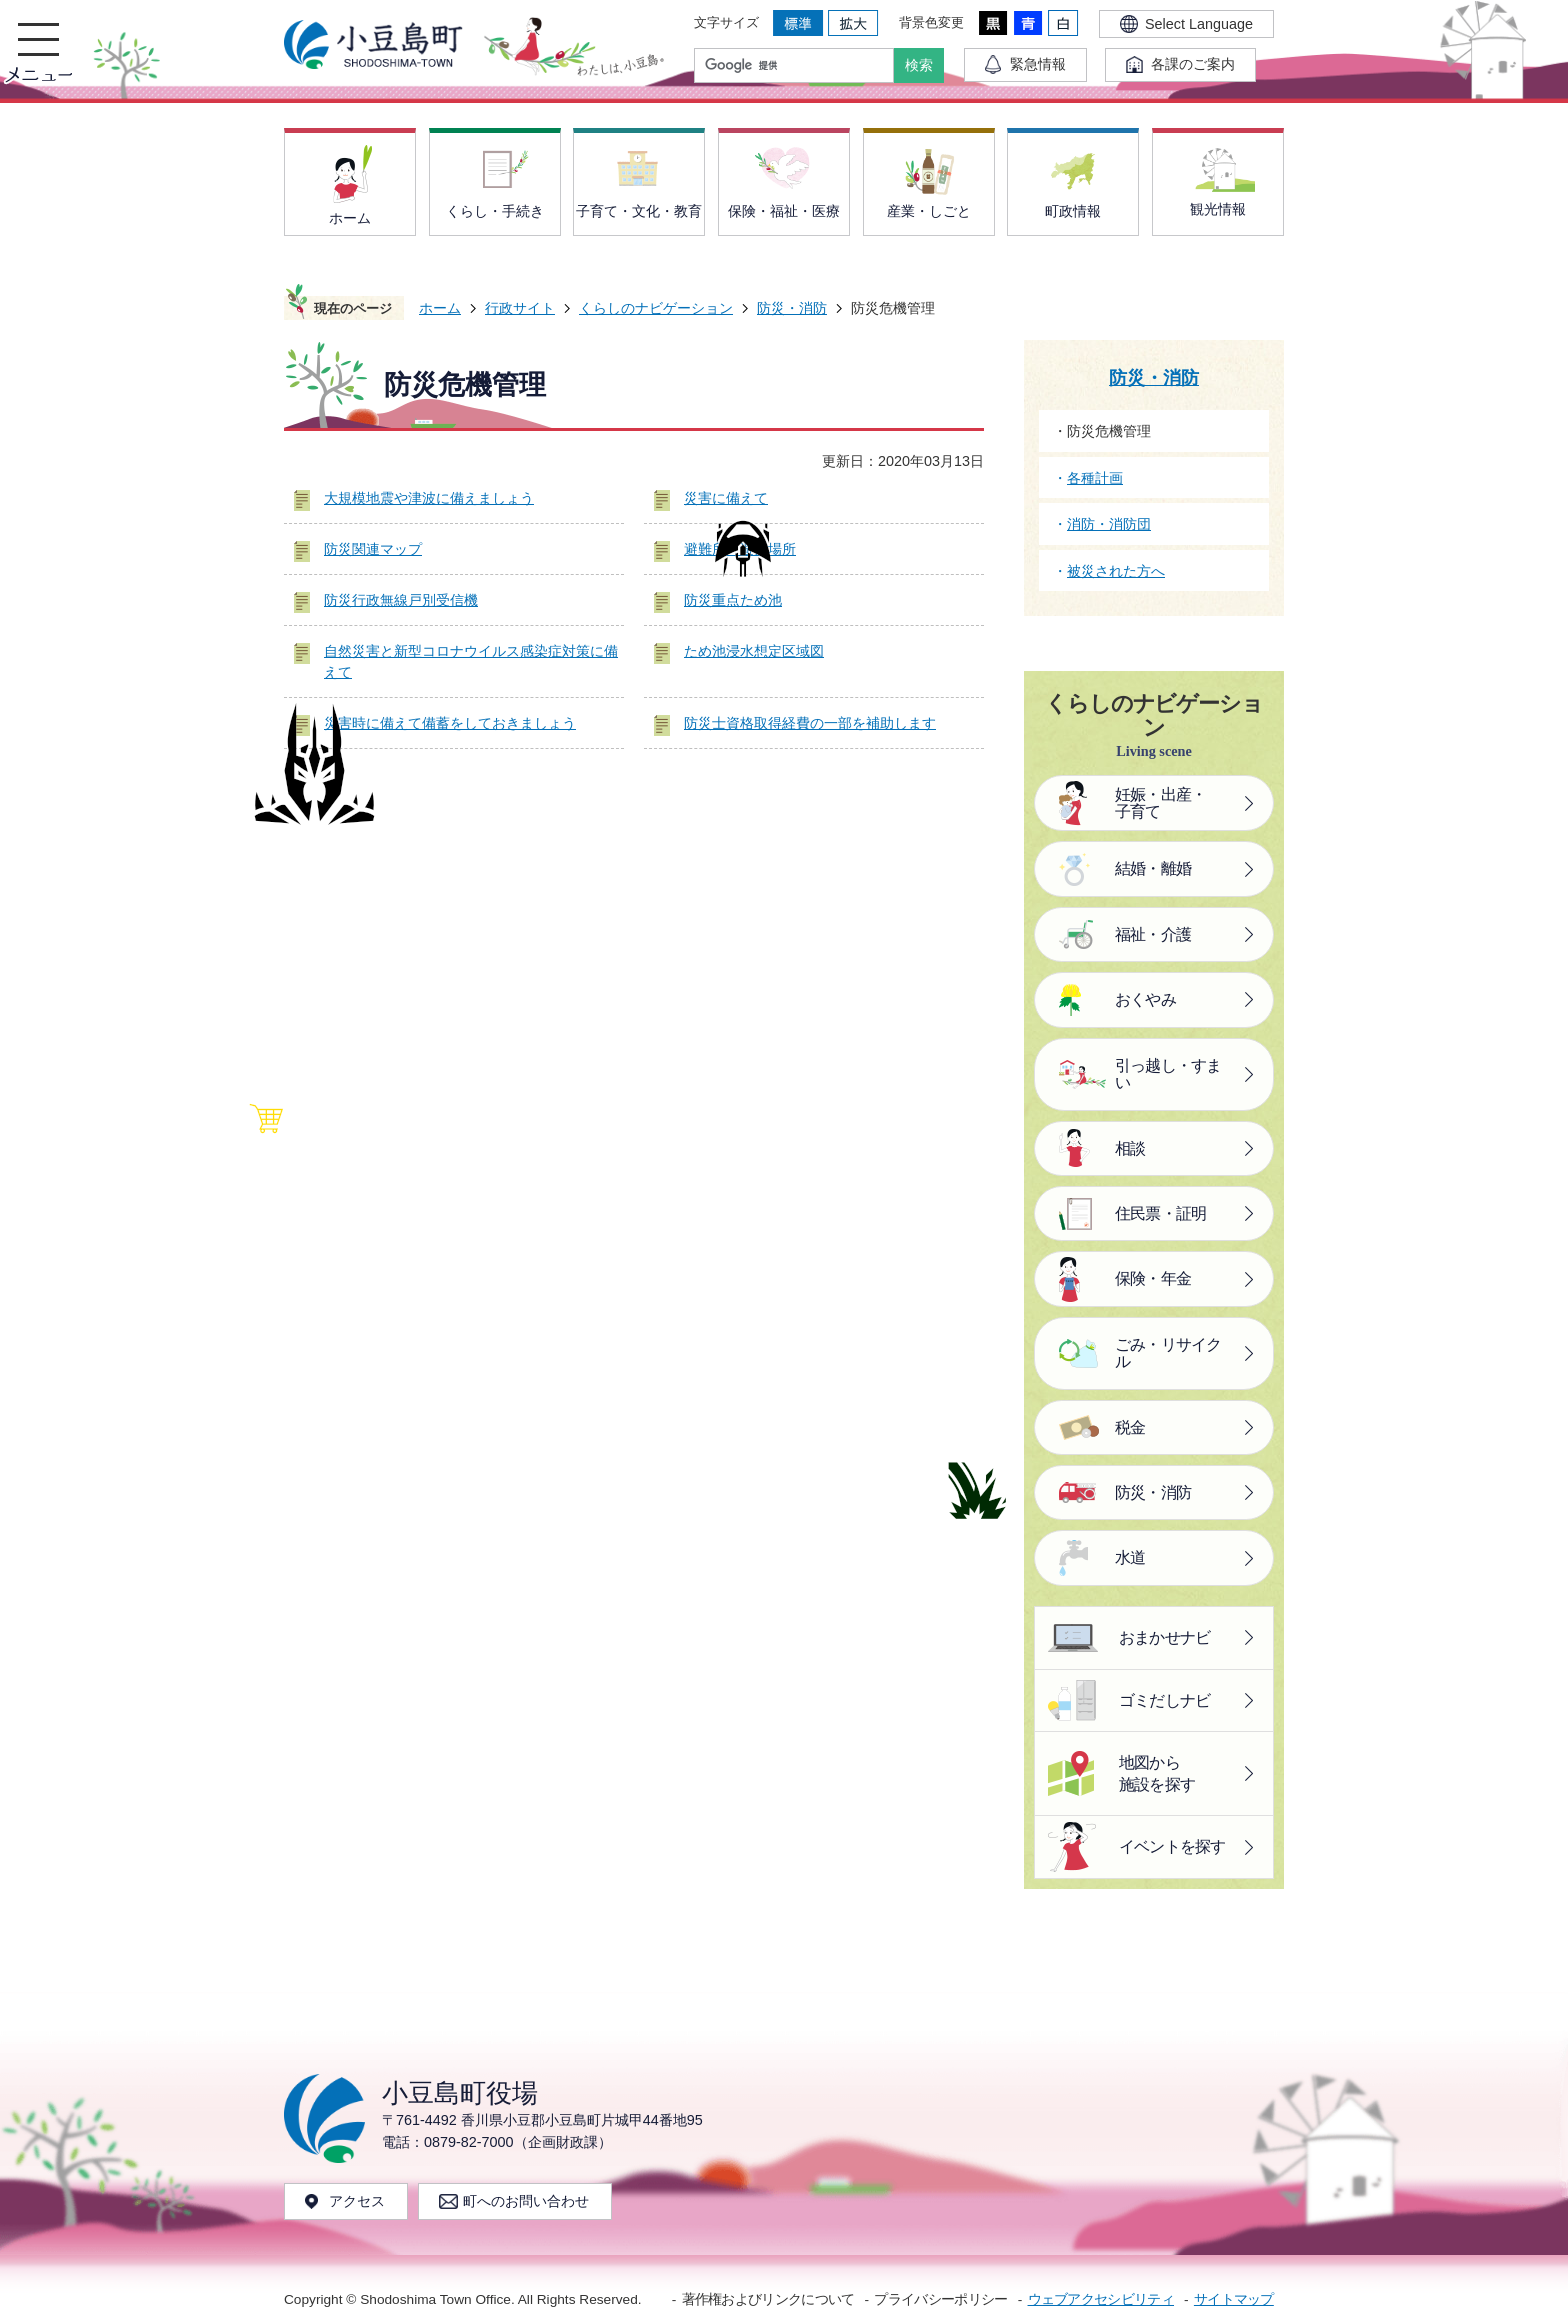 This screenshot has height=2321, width=1568. Describe the element at coordinates (267, 1118) in the screenshot. I see `view your shopping cart` at that location.